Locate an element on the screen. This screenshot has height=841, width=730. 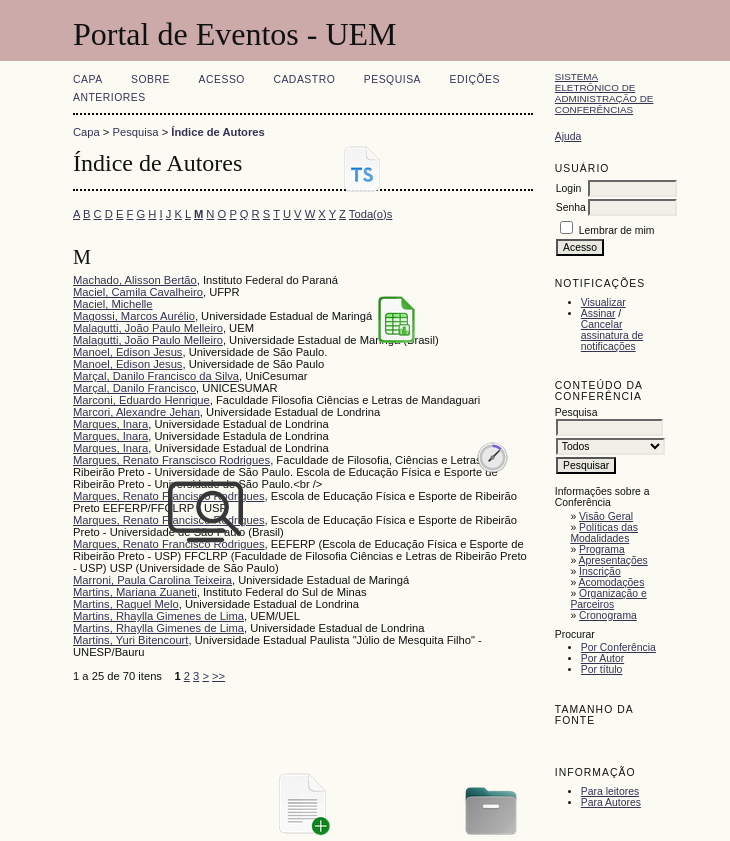
create a new document is located at coordinates (302, 803).